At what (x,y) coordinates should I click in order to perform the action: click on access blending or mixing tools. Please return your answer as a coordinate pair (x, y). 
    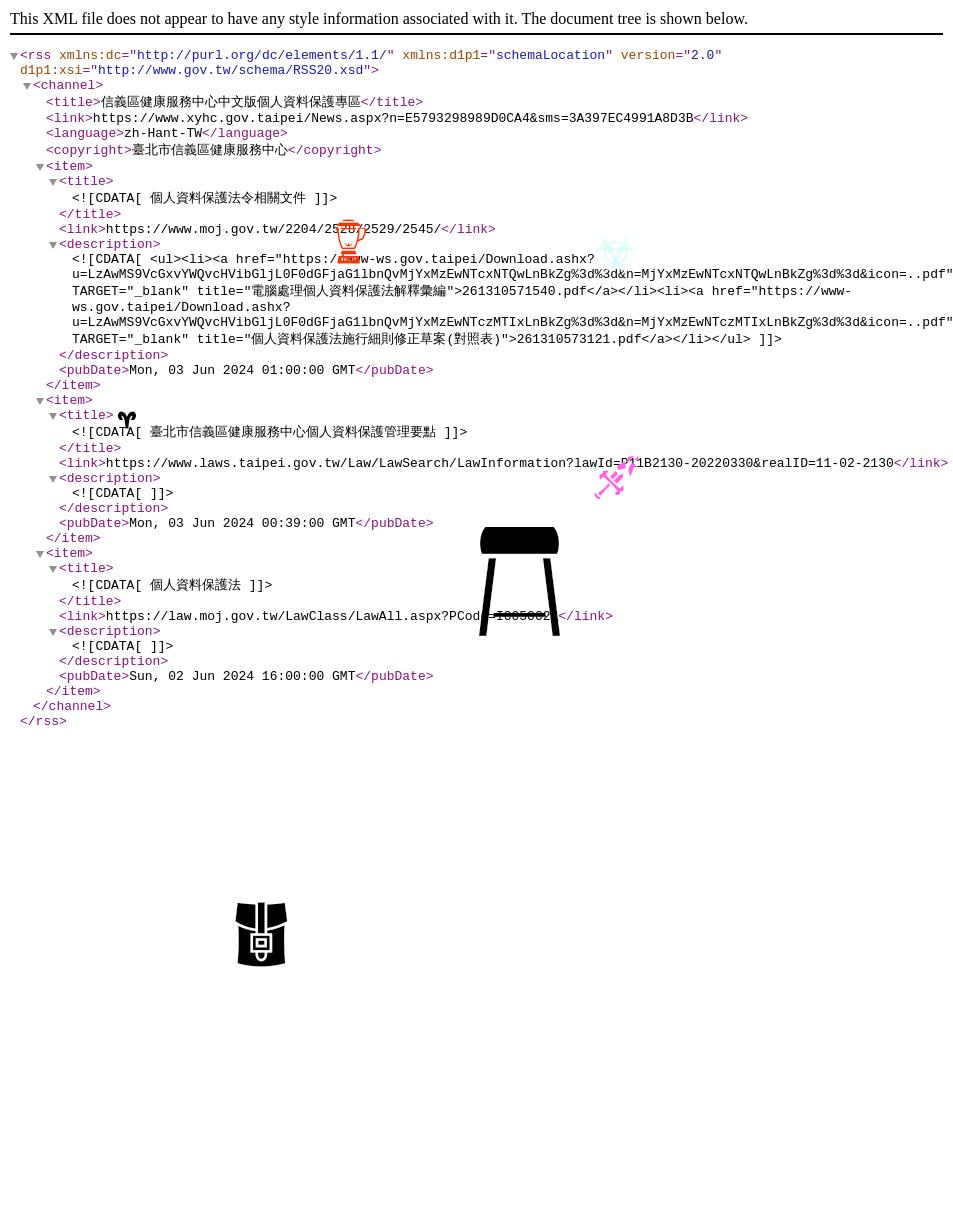
    Looking at the image, I should click on (348, 241).